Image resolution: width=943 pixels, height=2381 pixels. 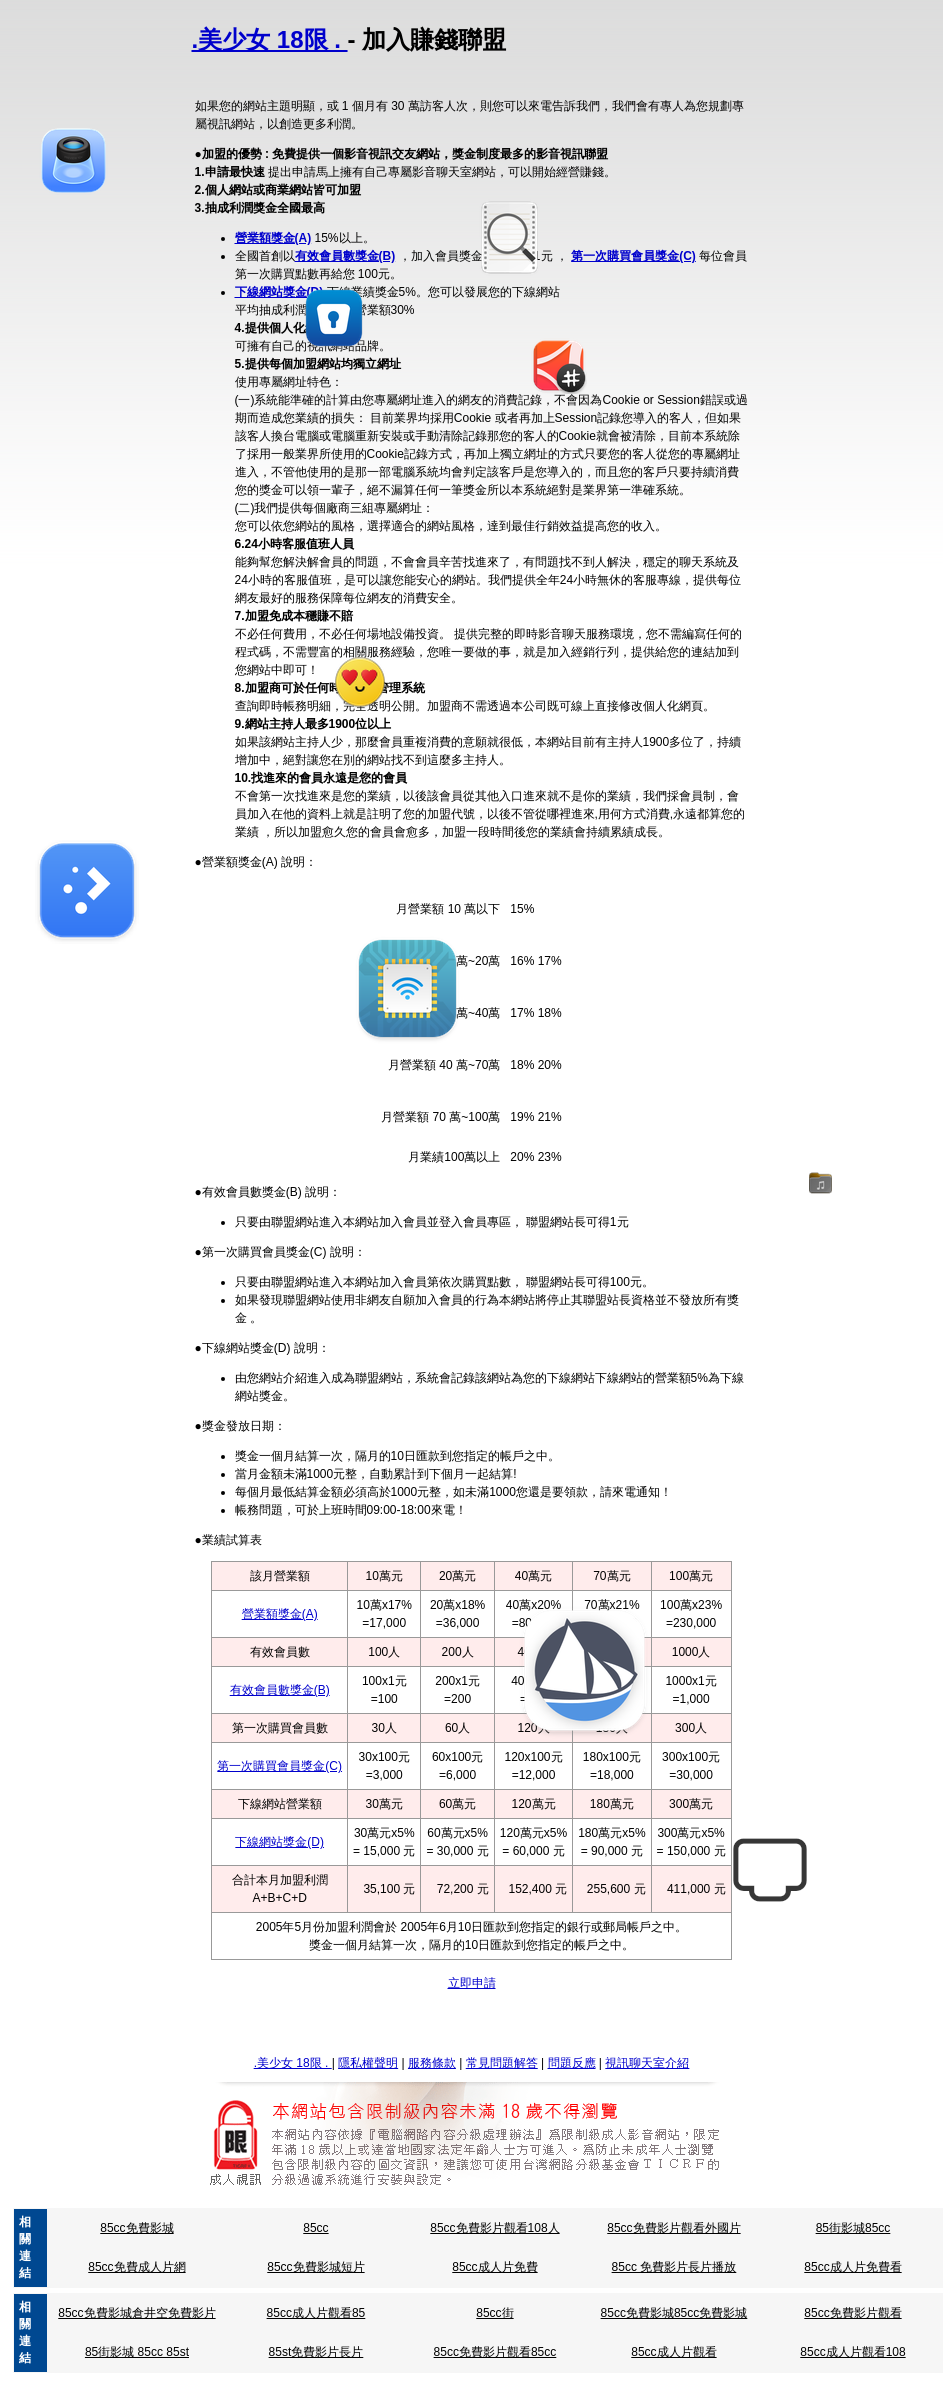 I want to click on open preview app to view images and PDFs, so click(x=73, y=160).